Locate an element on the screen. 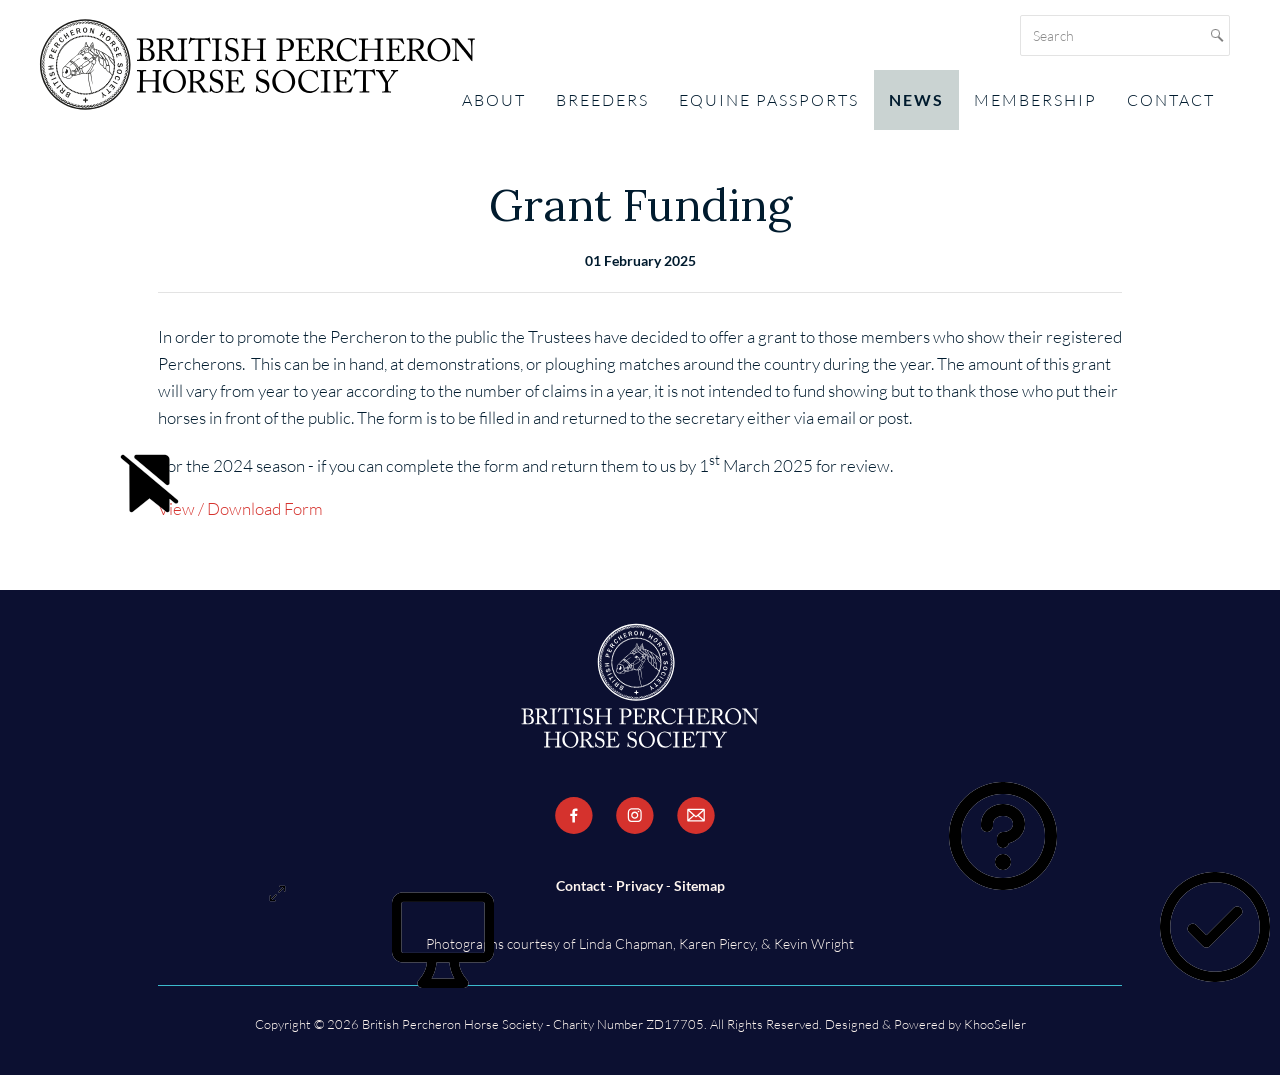 This screenshot has width=1280, height=1075. view desktop version of site is located at coordinates (443, 937).